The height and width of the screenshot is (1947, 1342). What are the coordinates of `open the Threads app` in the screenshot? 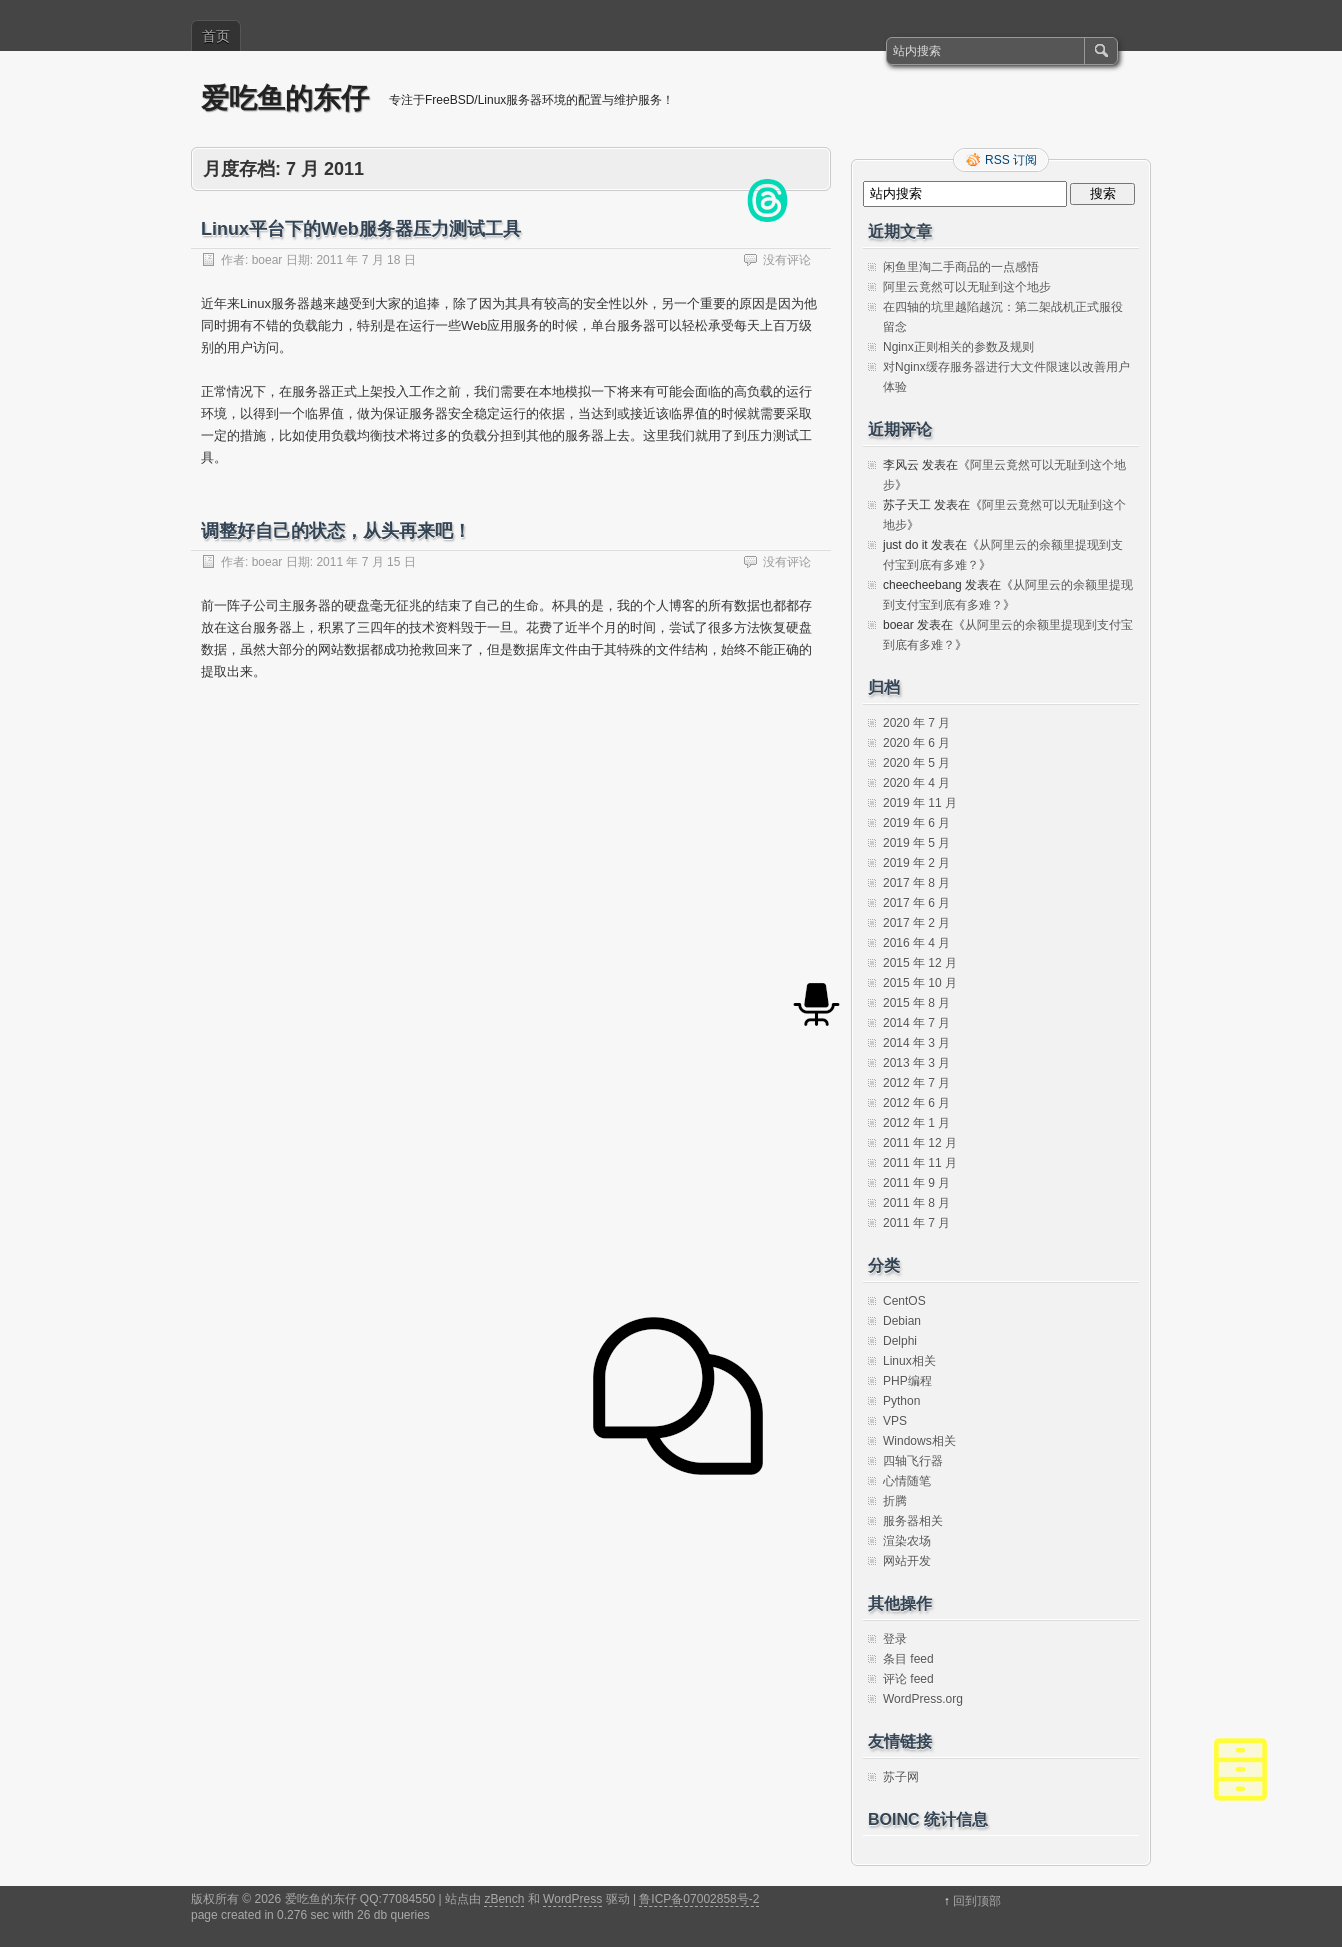 It's located at (767, 200).